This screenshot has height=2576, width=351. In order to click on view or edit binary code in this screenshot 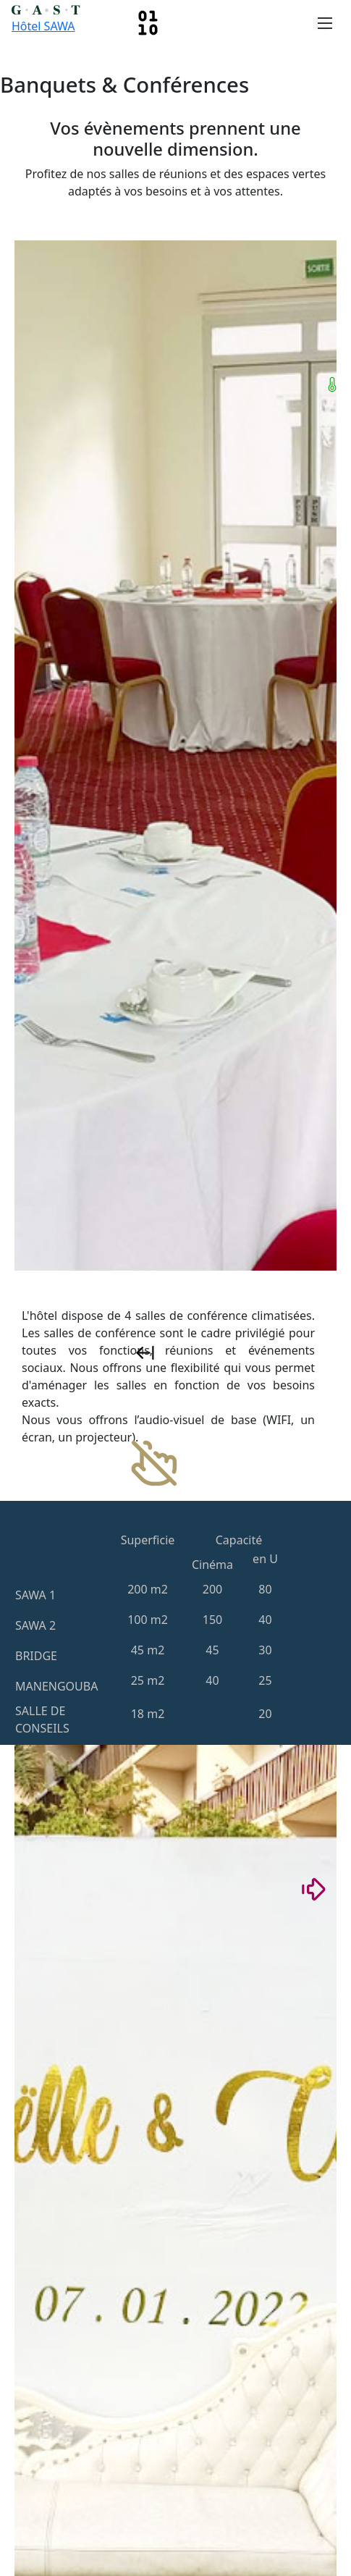, I will do `click(148, 22)`.